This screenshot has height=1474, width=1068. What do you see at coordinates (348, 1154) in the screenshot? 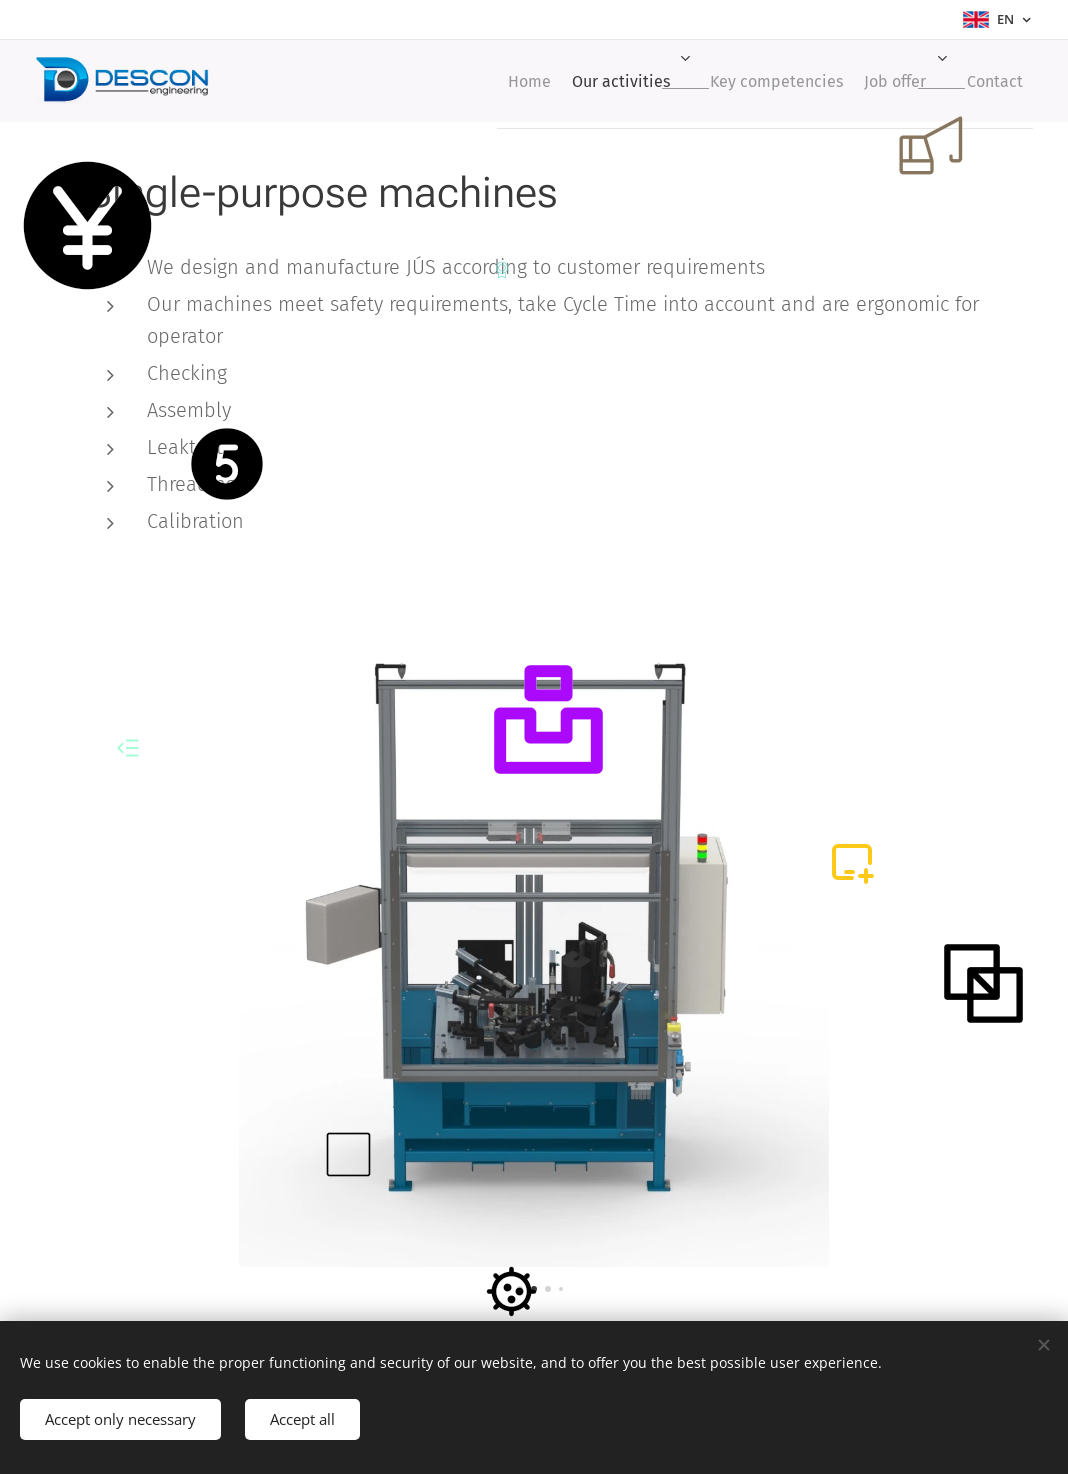
I see `stop media playback` at bounding box center [348, 1154].